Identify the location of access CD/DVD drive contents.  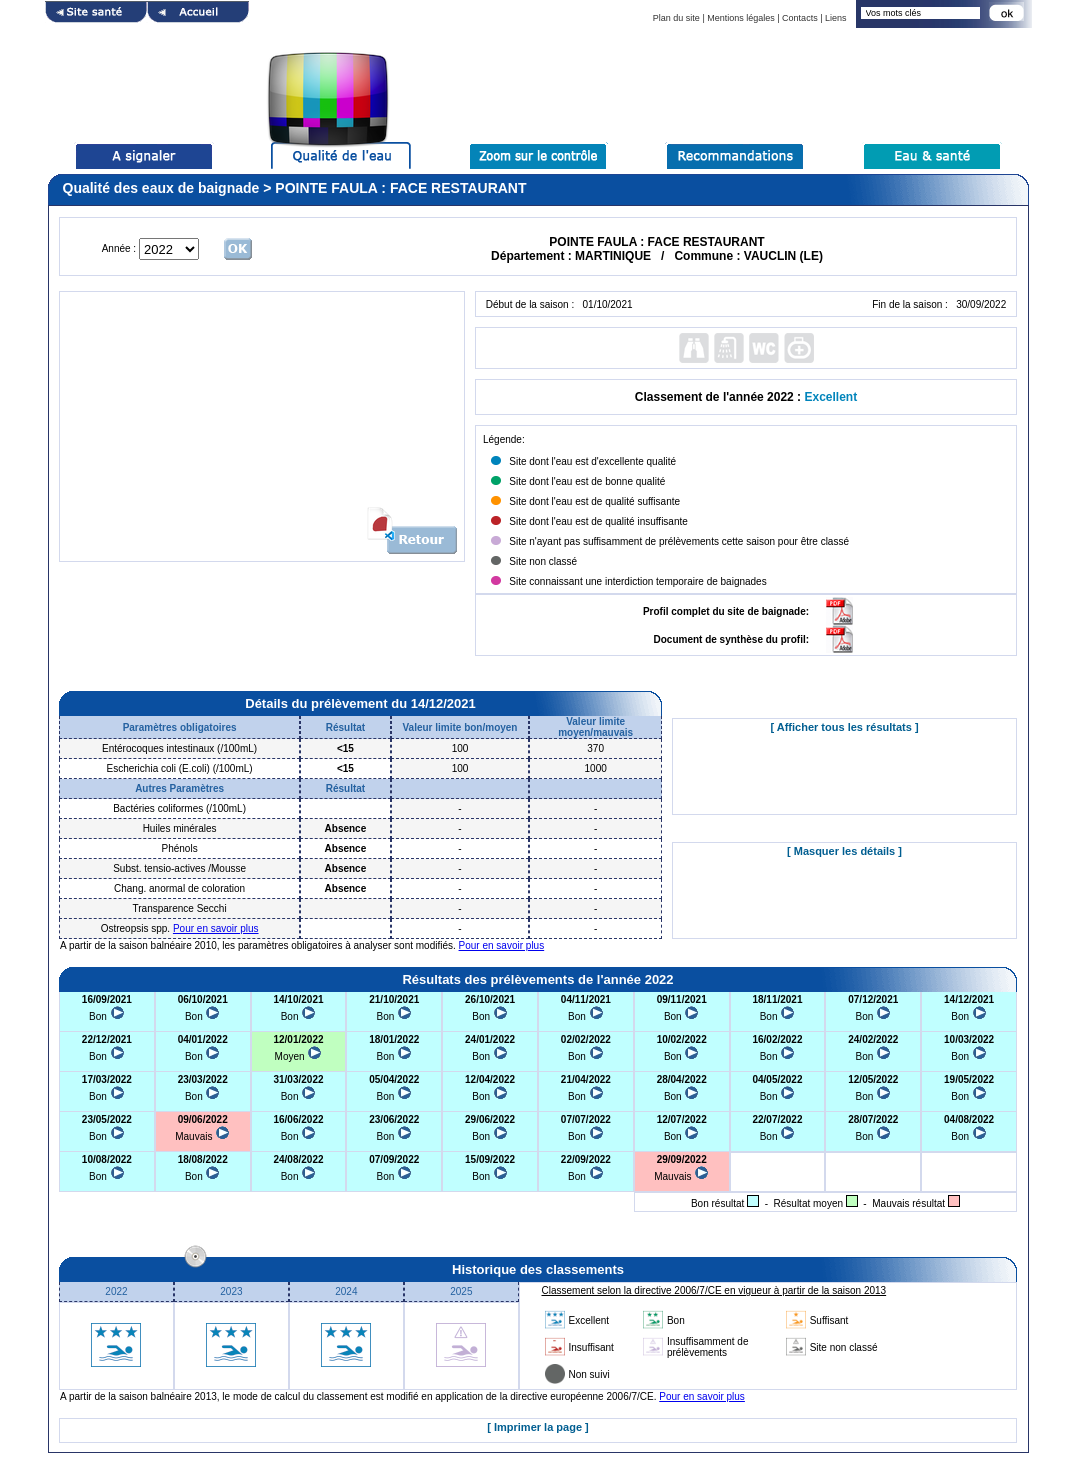
(195, 1256).